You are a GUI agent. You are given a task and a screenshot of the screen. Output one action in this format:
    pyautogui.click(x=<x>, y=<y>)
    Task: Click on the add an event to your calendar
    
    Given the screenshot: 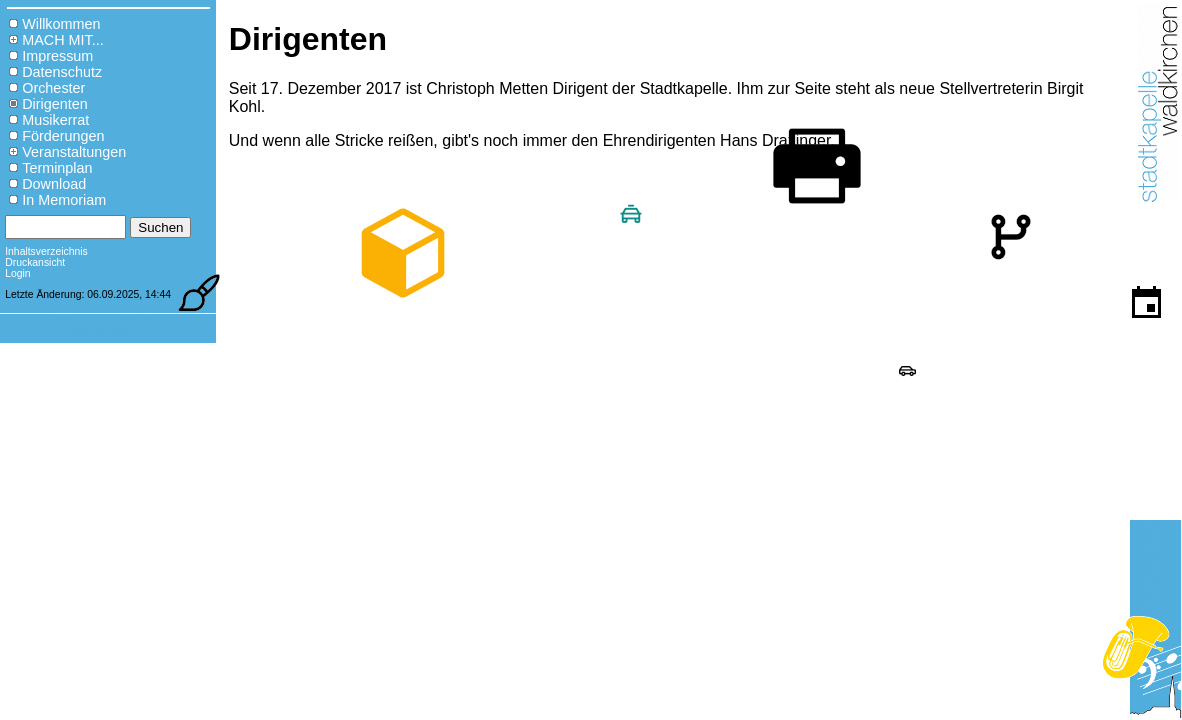 What is the action you would take?
    pyautogui.click(x=1146, y=303)
    